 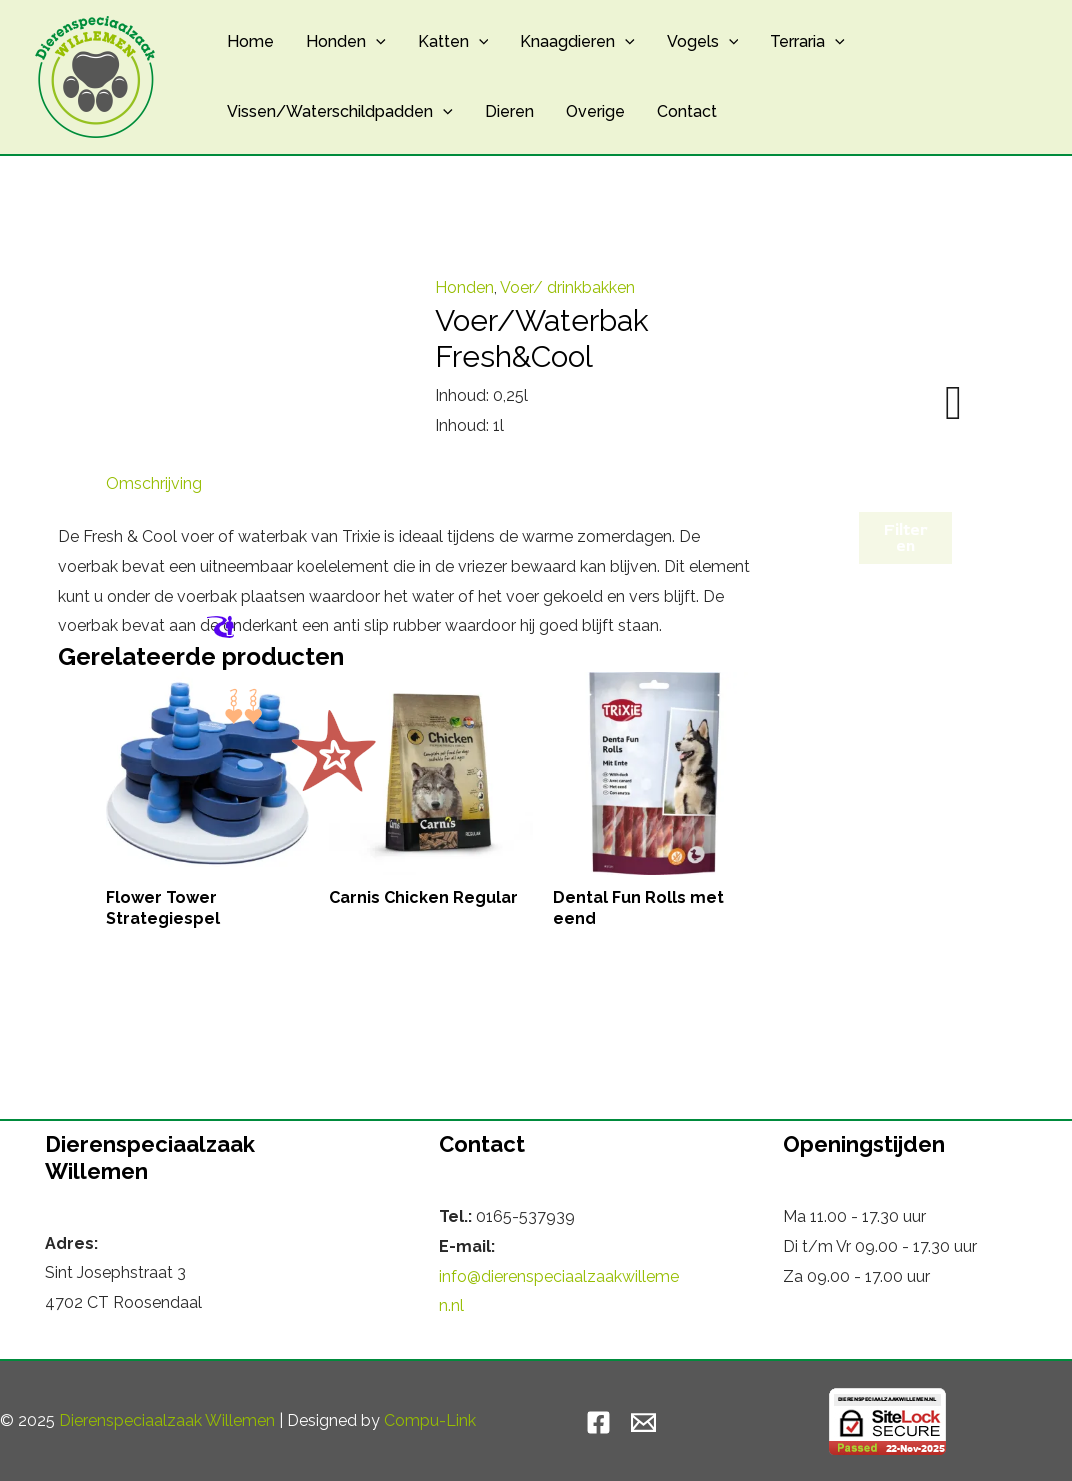 I want to click on indicates a beach or ocean-themed game level, so click(x=333, y=750).